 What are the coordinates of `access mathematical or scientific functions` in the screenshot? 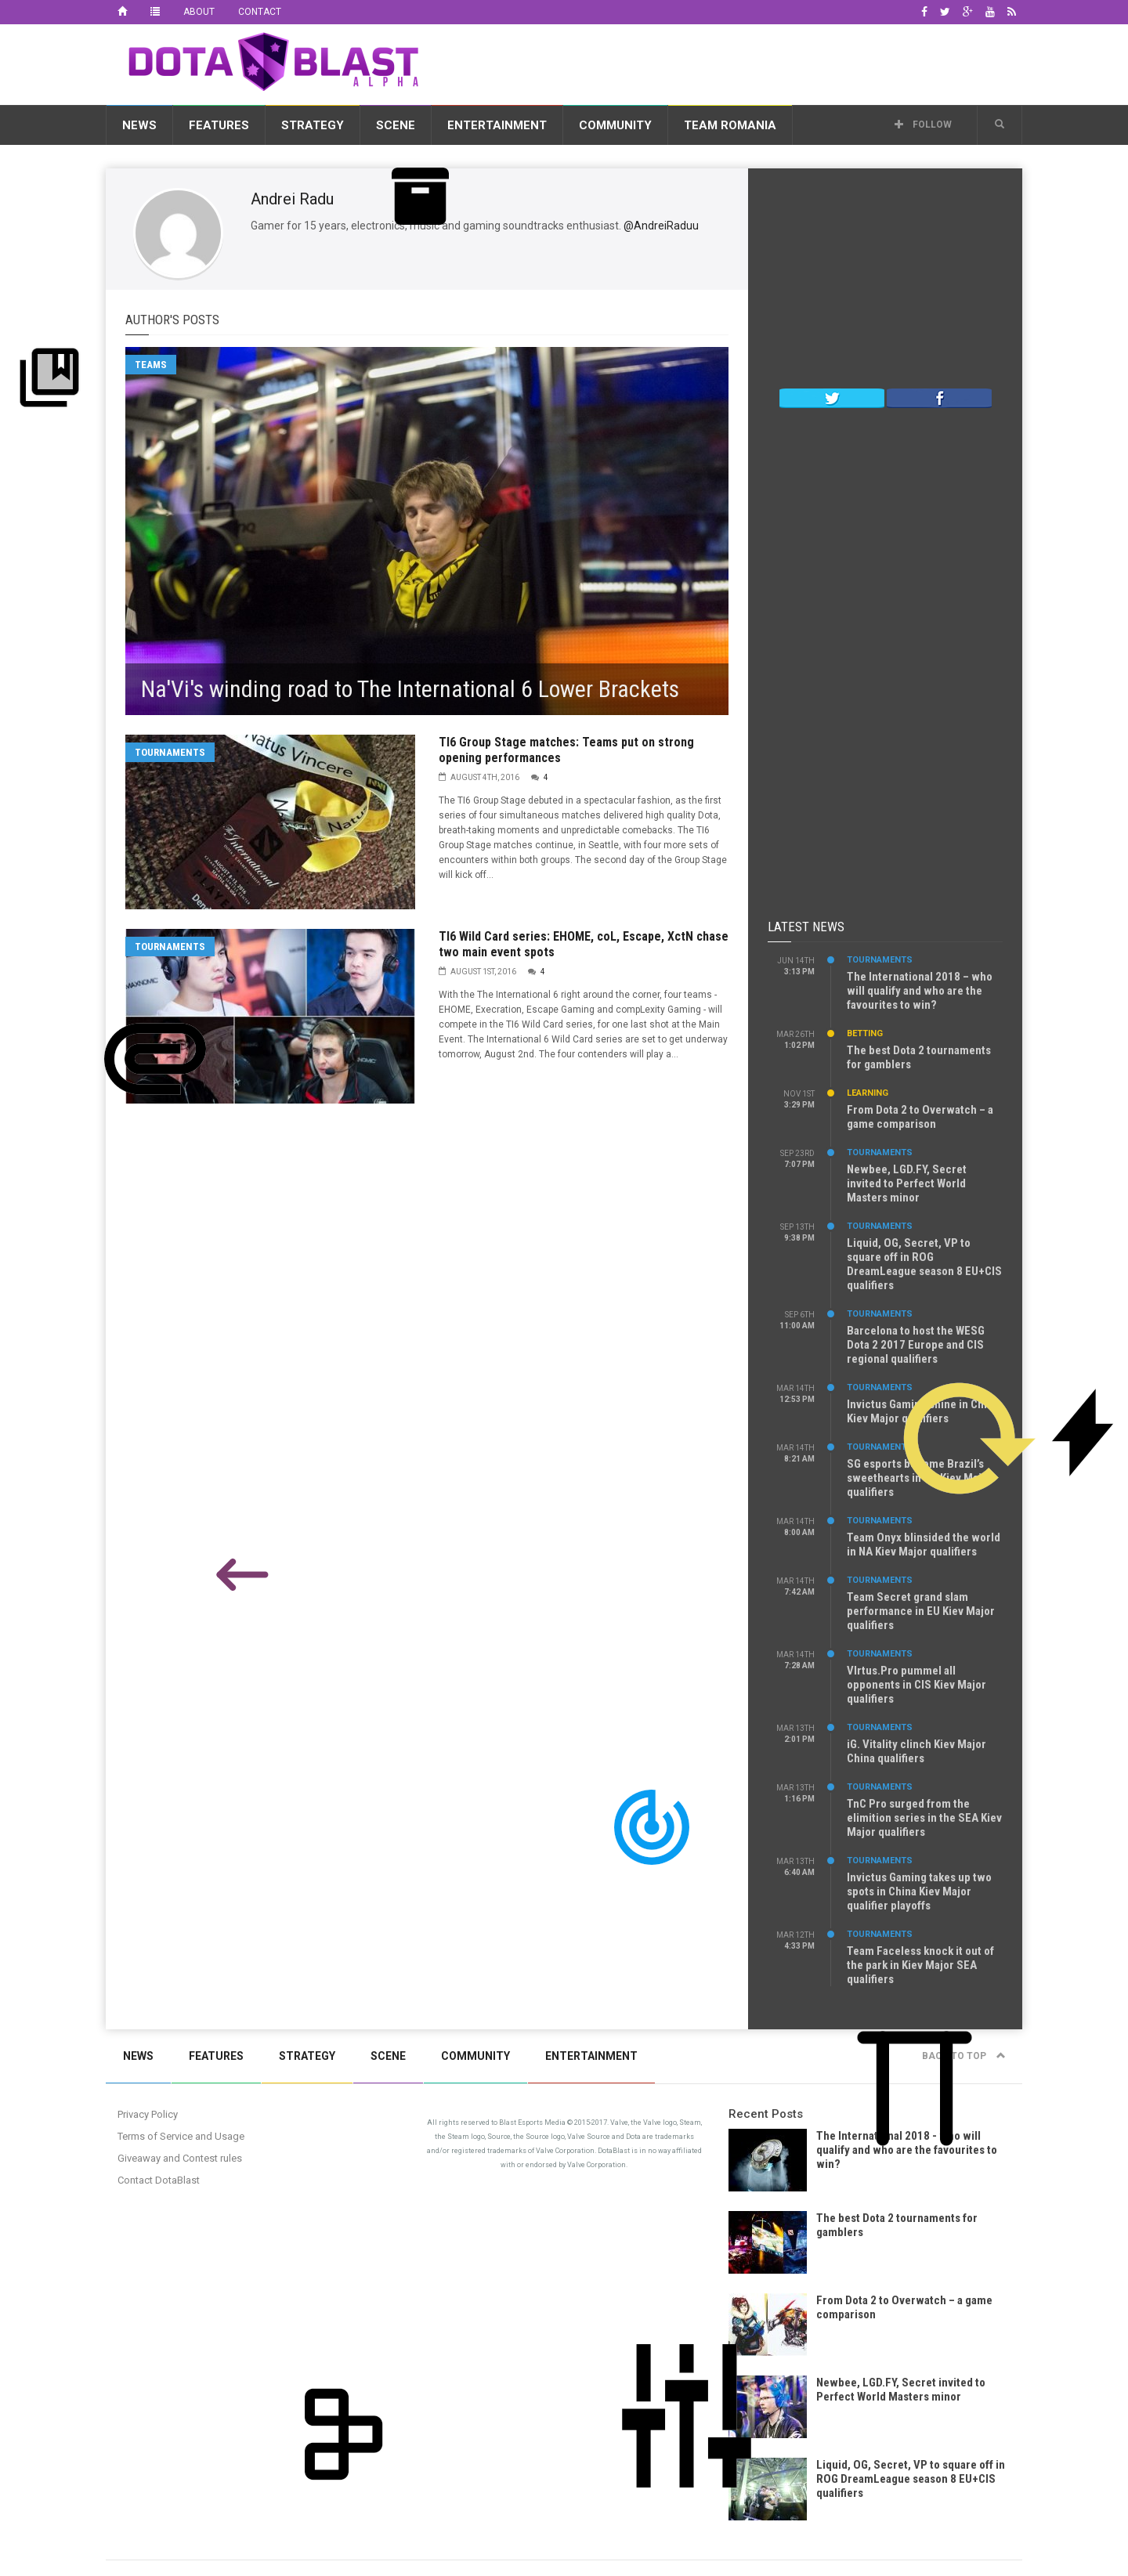 It's located at (914, 2088).